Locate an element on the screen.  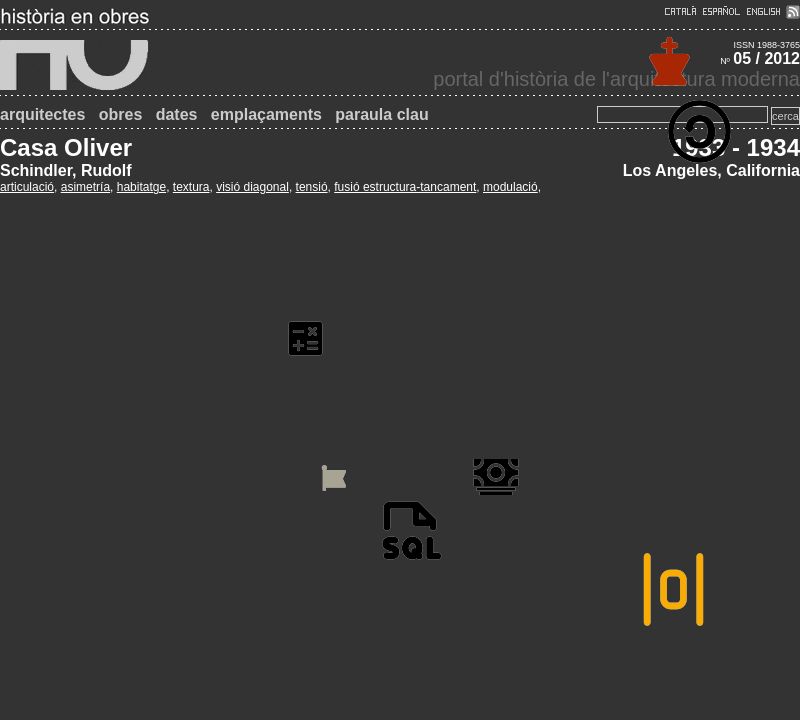
font awesome brand logo is located at coordinates (334, 478).